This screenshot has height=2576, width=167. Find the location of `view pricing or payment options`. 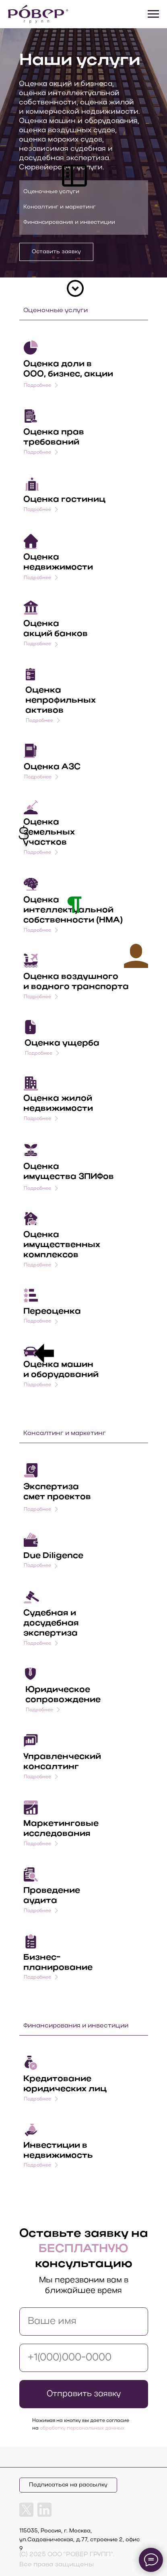

view pricing or payment options is located at coordinates (24, 833).